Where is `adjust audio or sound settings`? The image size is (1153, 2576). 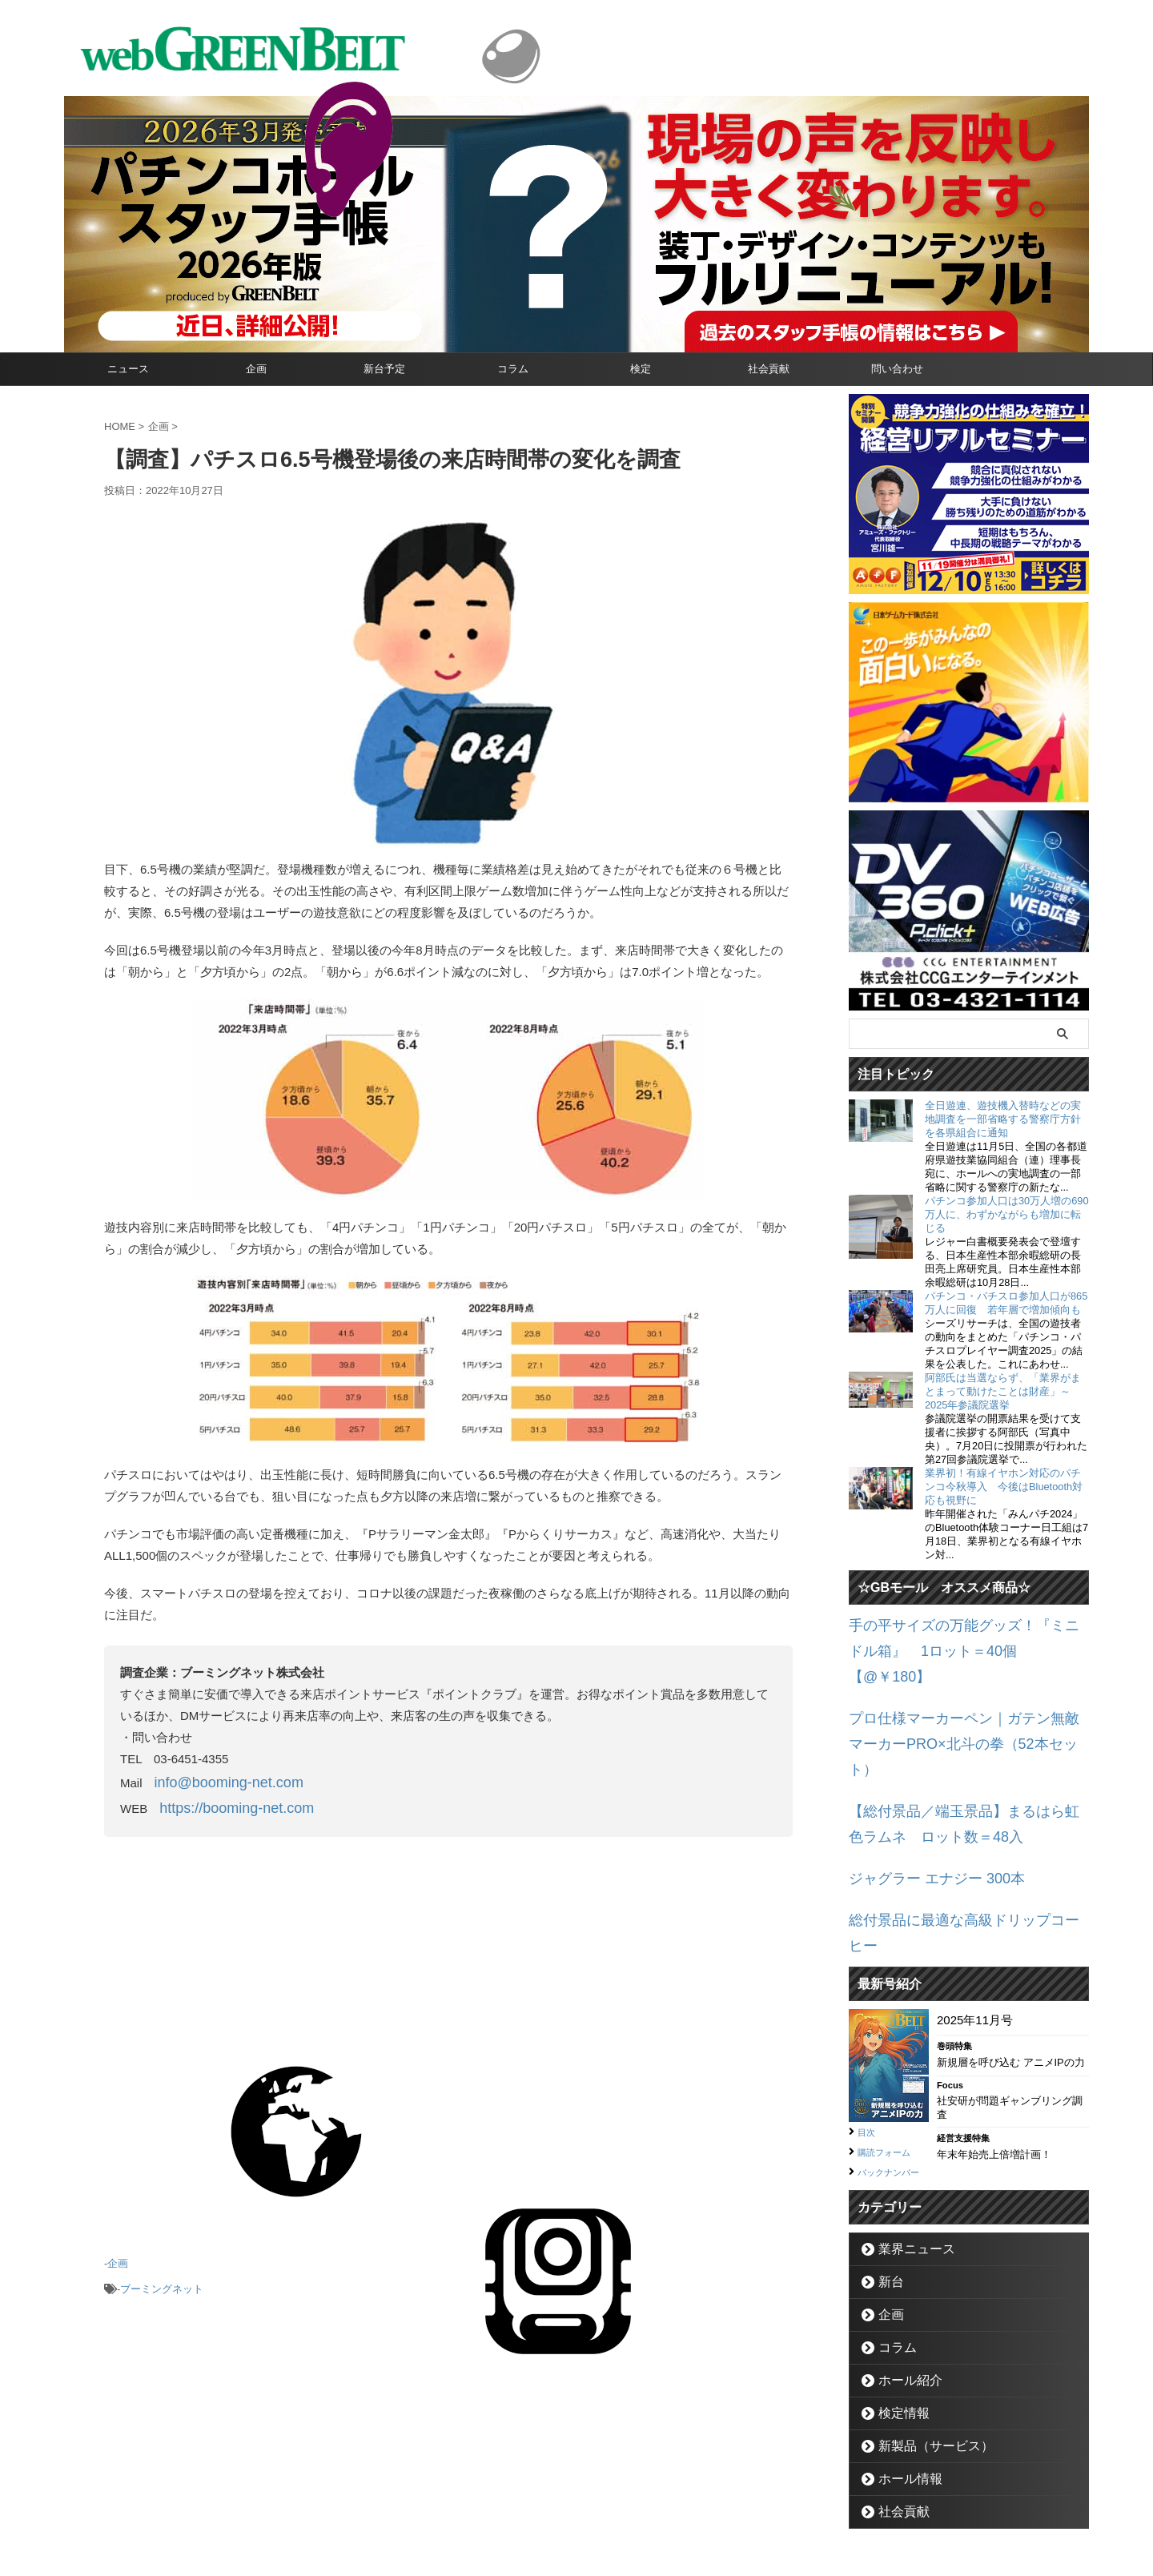 adjust audio or sound settings is located at coordinates (348, 149).